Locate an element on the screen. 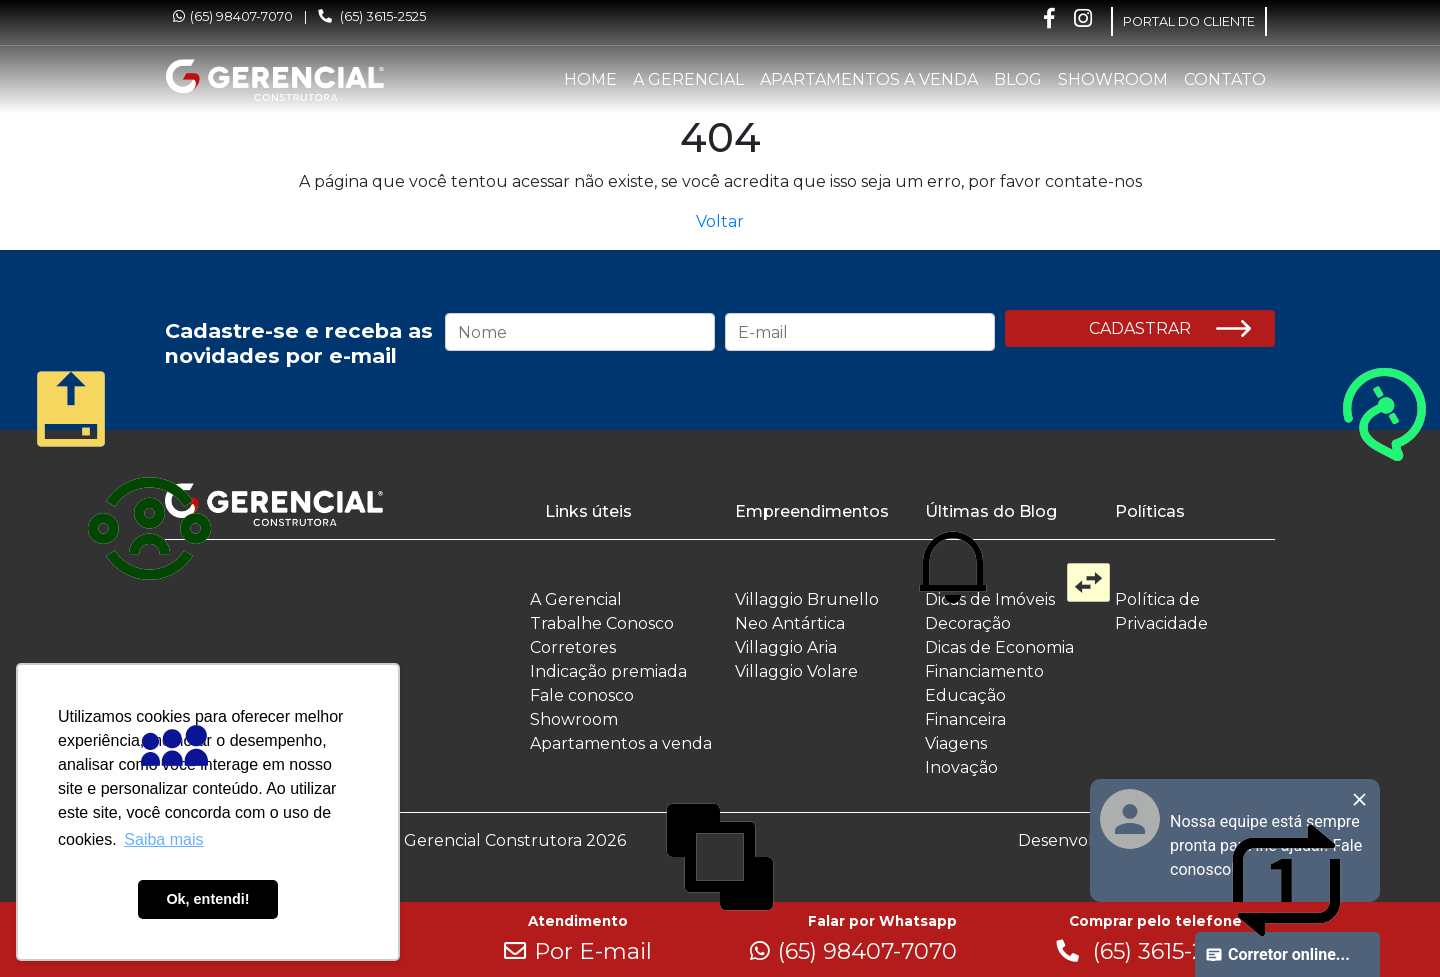 Image resolution: width=1440 pixels, height=977 pixels. link to MySpace profile is located at coordinates (174, 745).